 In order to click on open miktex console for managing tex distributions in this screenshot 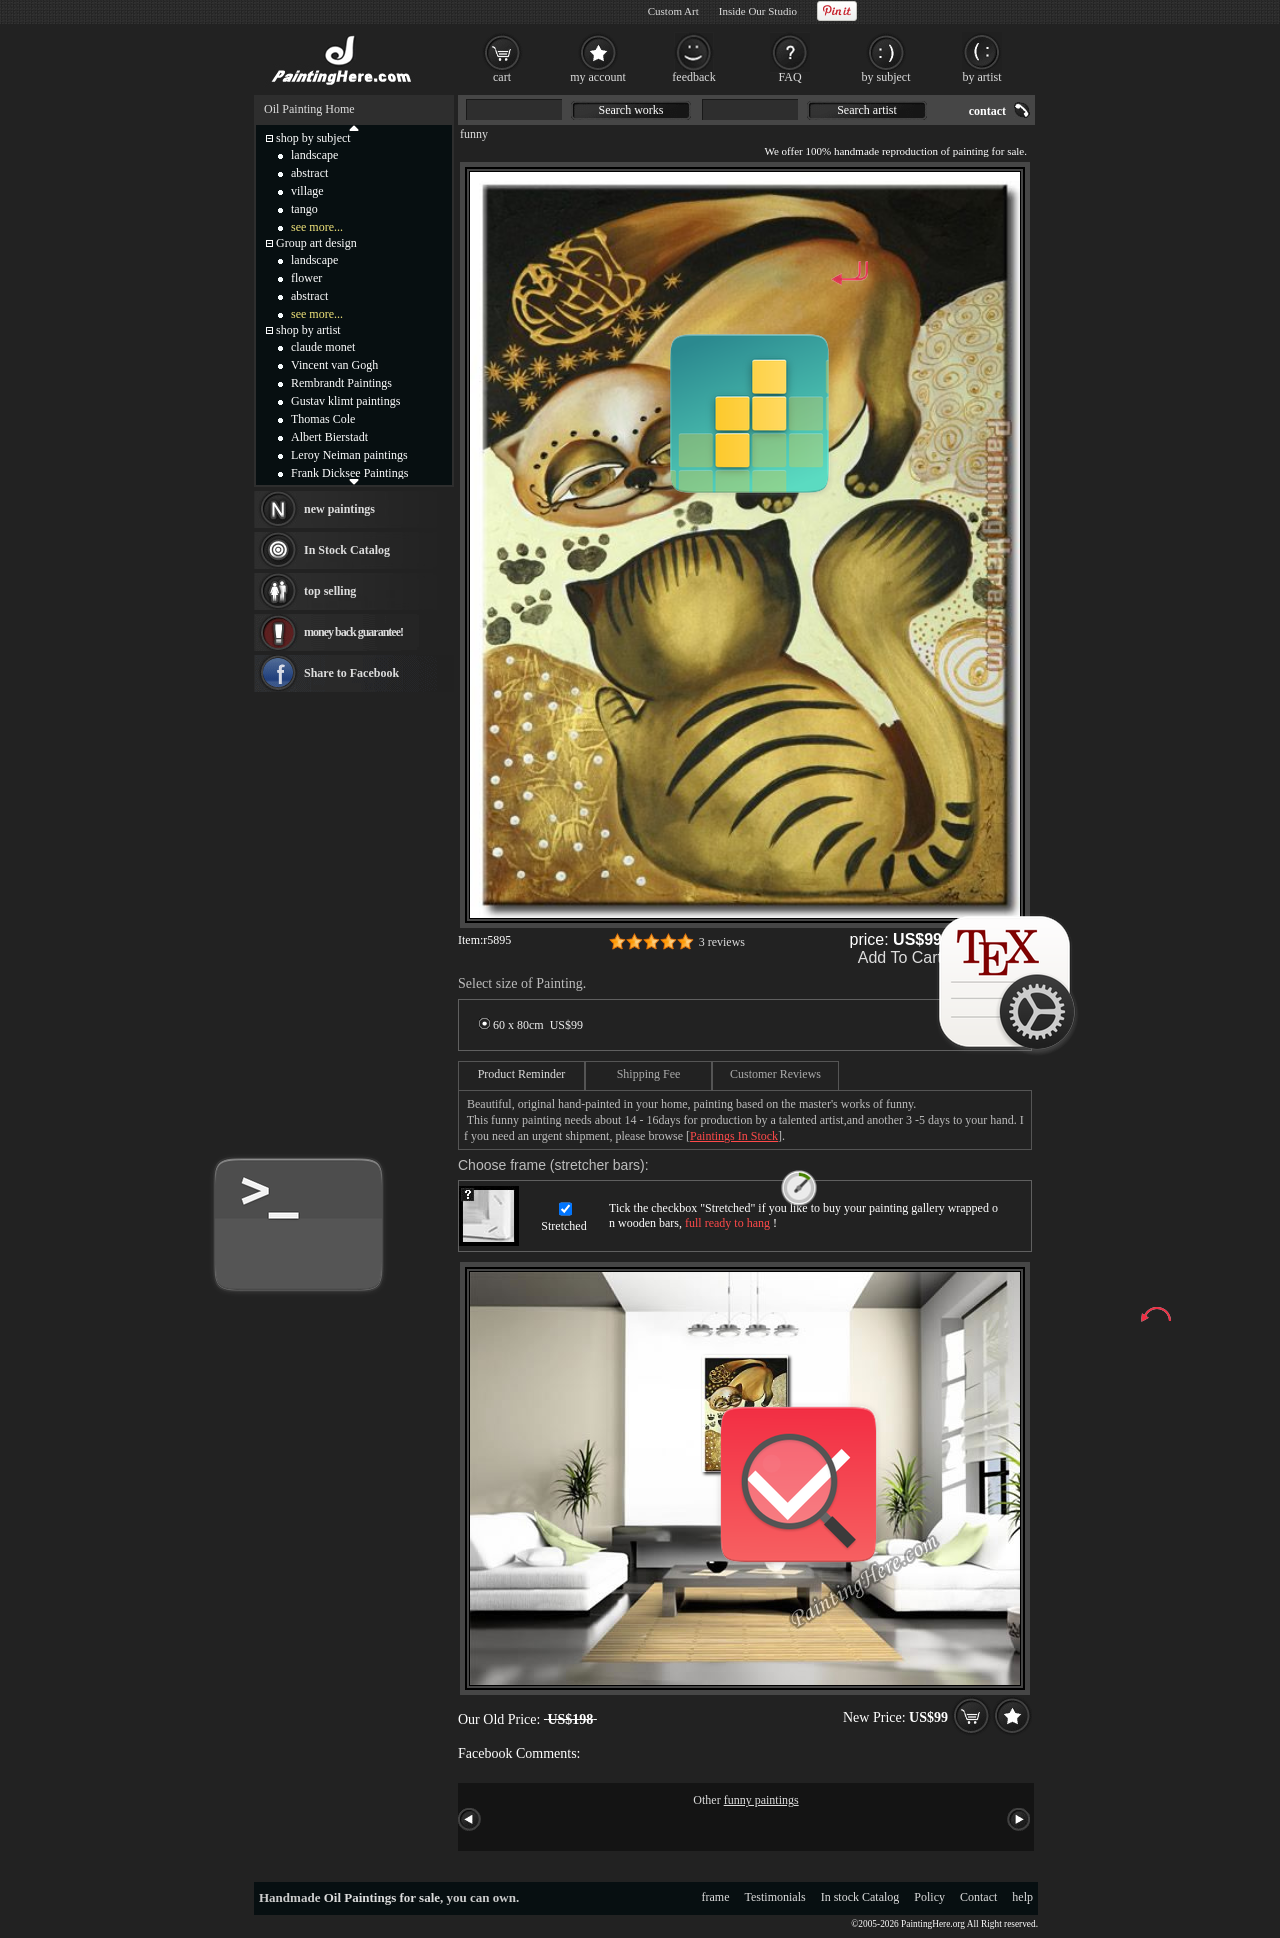, I will do `click(1004, 981)`.